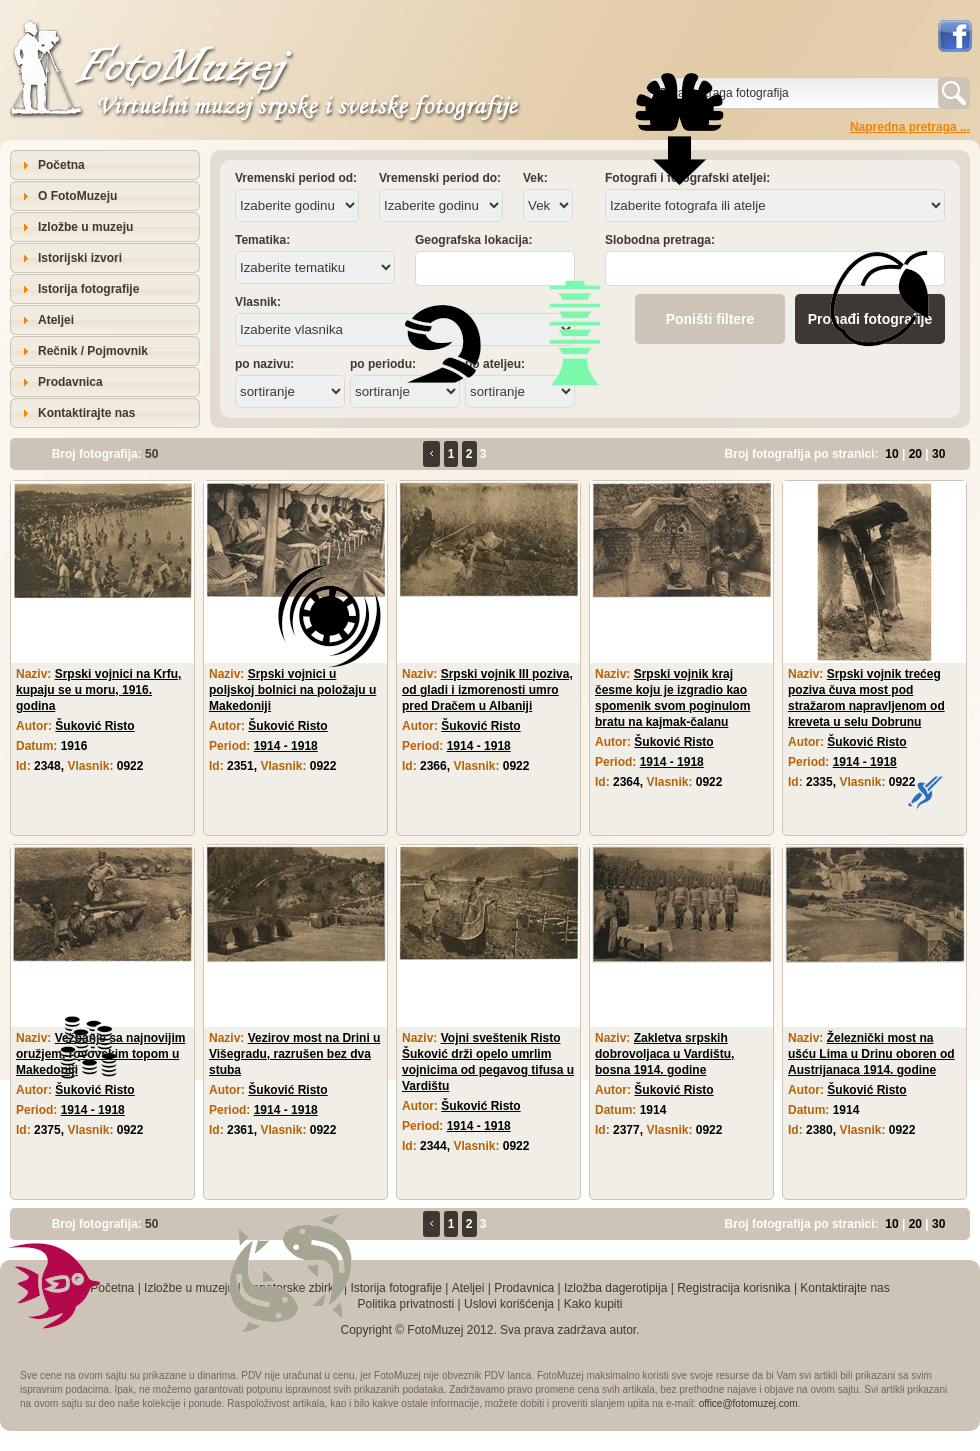 The image size is (980, 1451). Describe the element at coordinates (925, 793) in the screenshot. I see `access weapons or combat equipment` at that location.